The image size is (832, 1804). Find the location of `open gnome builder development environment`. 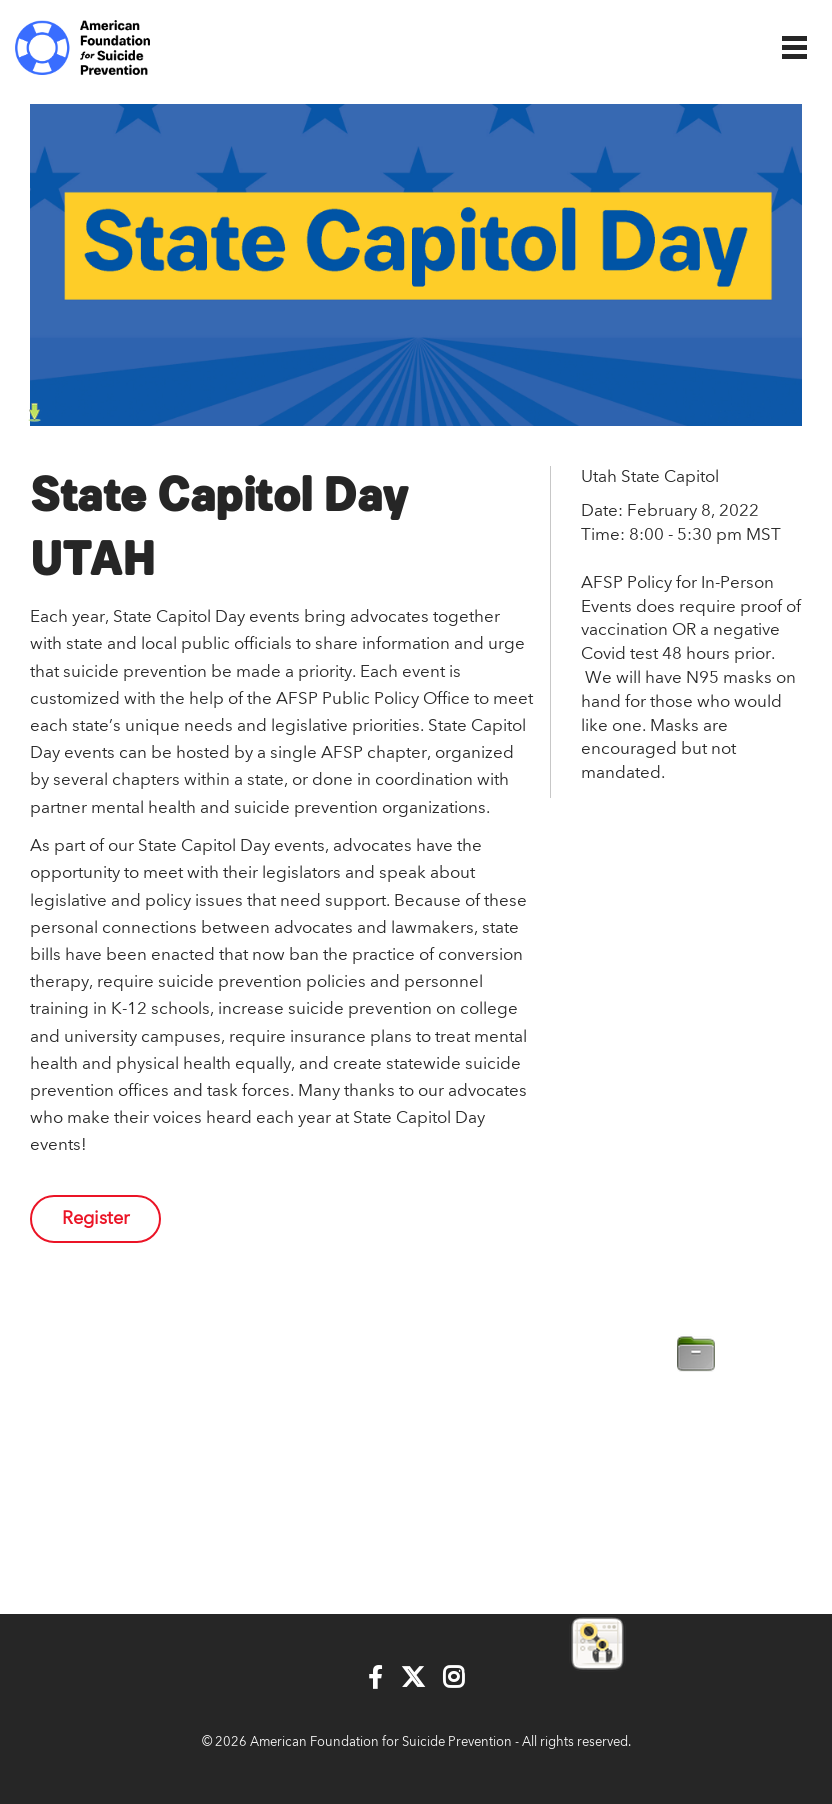

open gnome builder development environment is located at coordinates (597, 1643).